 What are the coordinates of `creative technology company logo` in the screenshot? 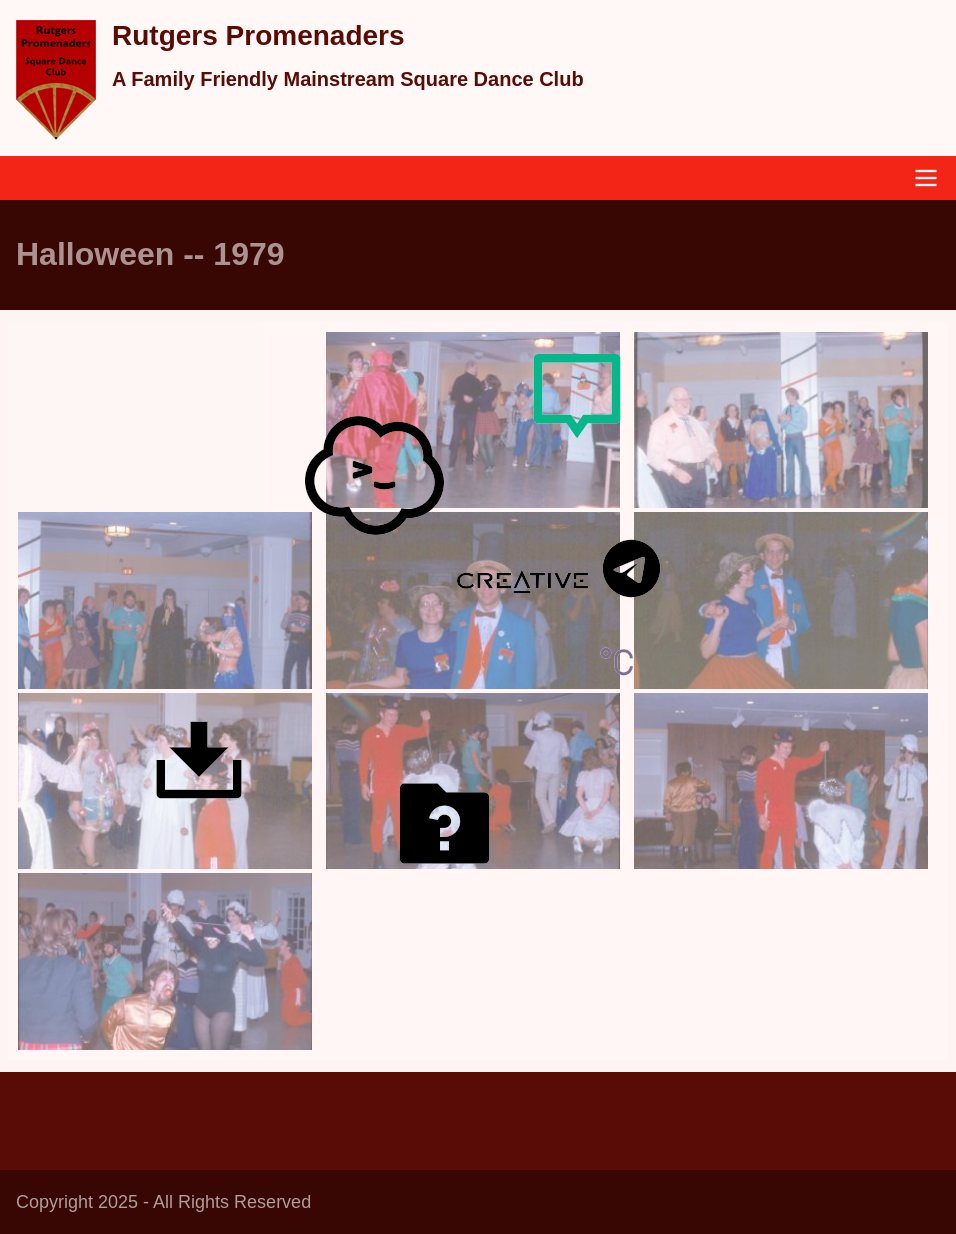 It's located at (522, 581).